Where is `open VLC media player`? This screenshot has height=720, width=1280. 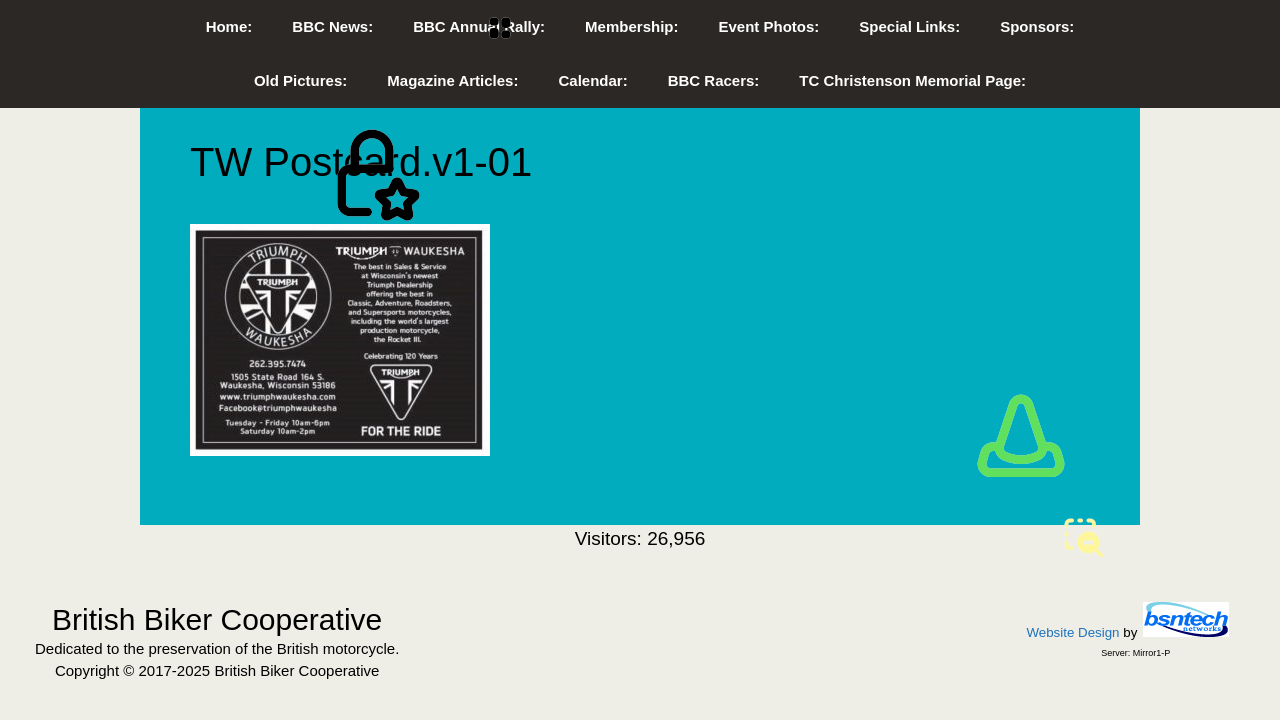 open VLC media player is located at coordinates (1021, 438).